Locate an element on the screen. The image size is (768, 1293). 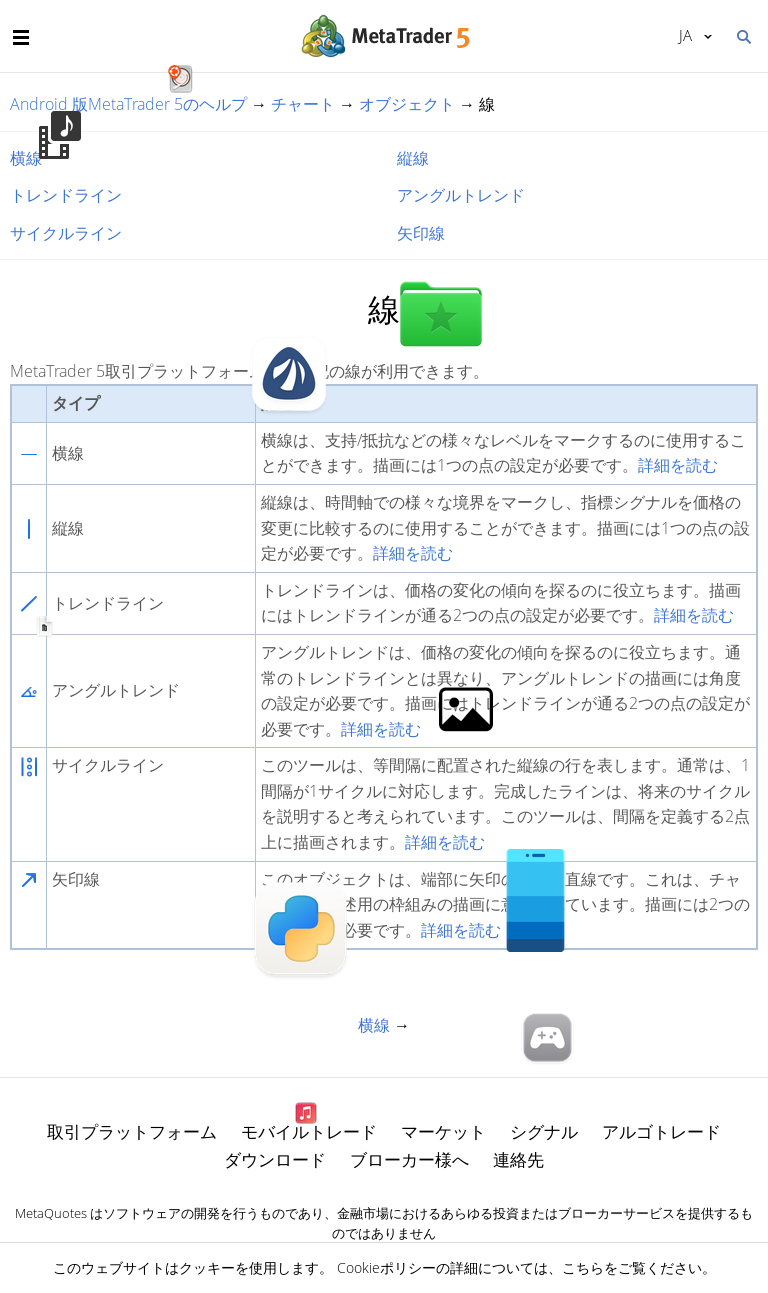
access games settings or preferences is located at coordinates (547, 1038).